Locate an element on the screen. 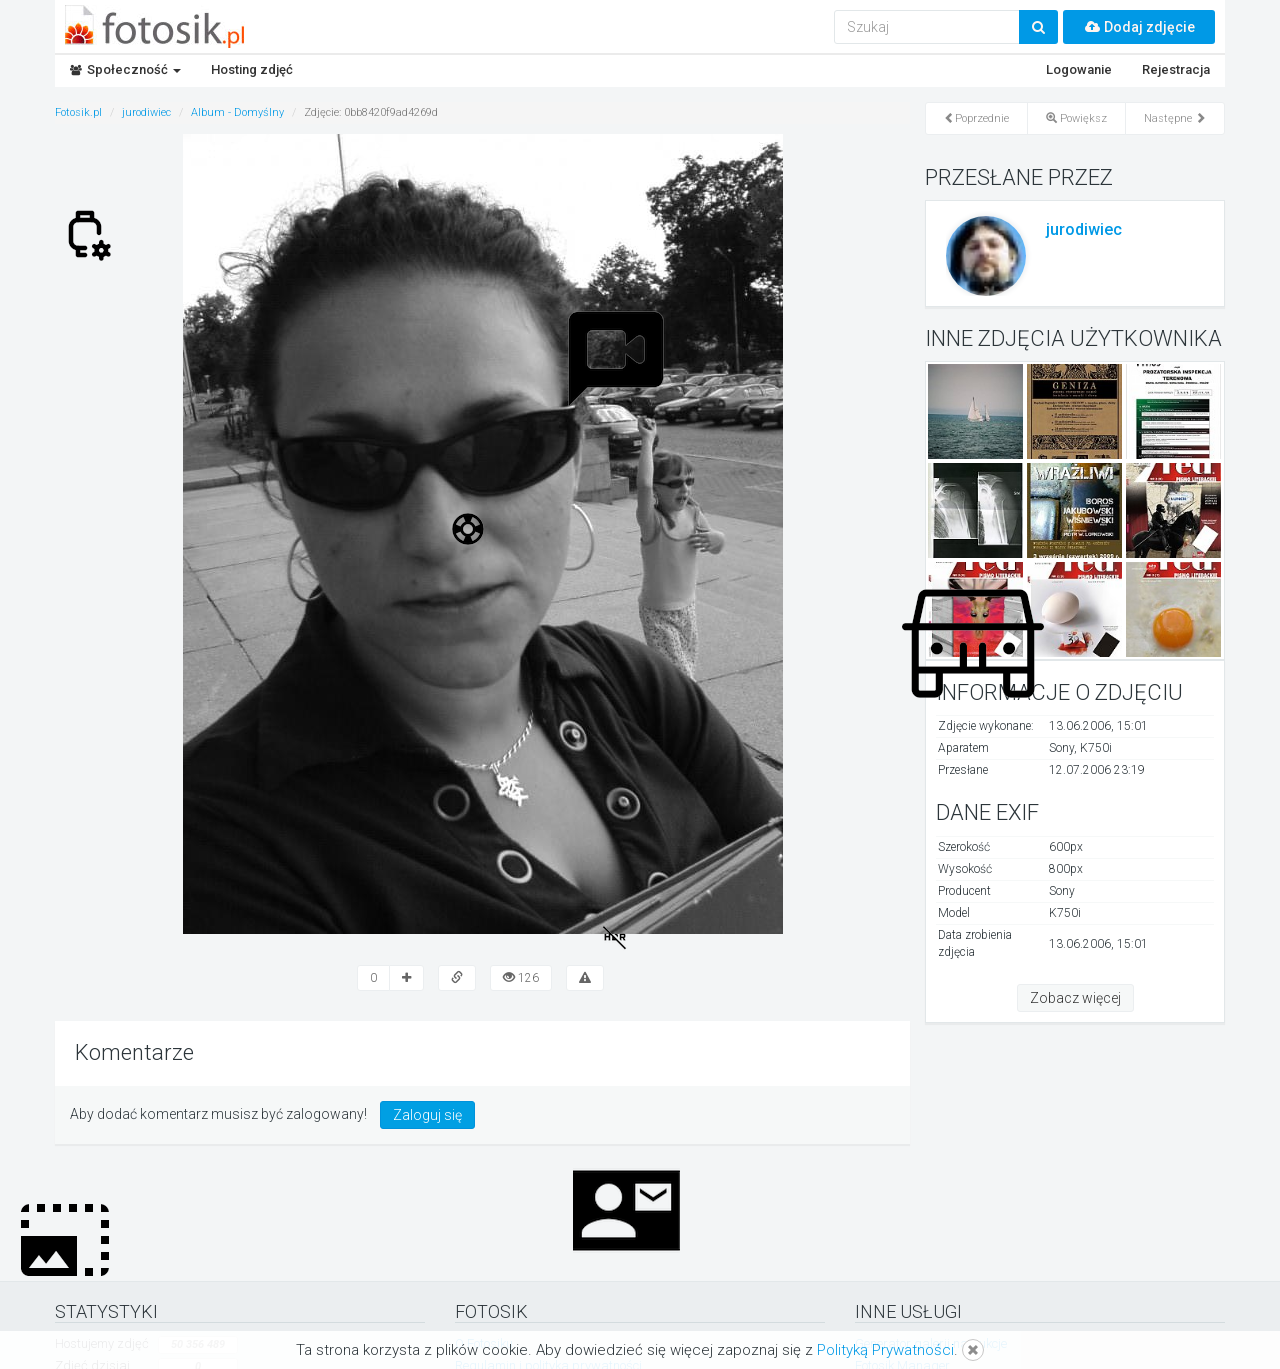  access help and support options is located at coordinates (468, 529).